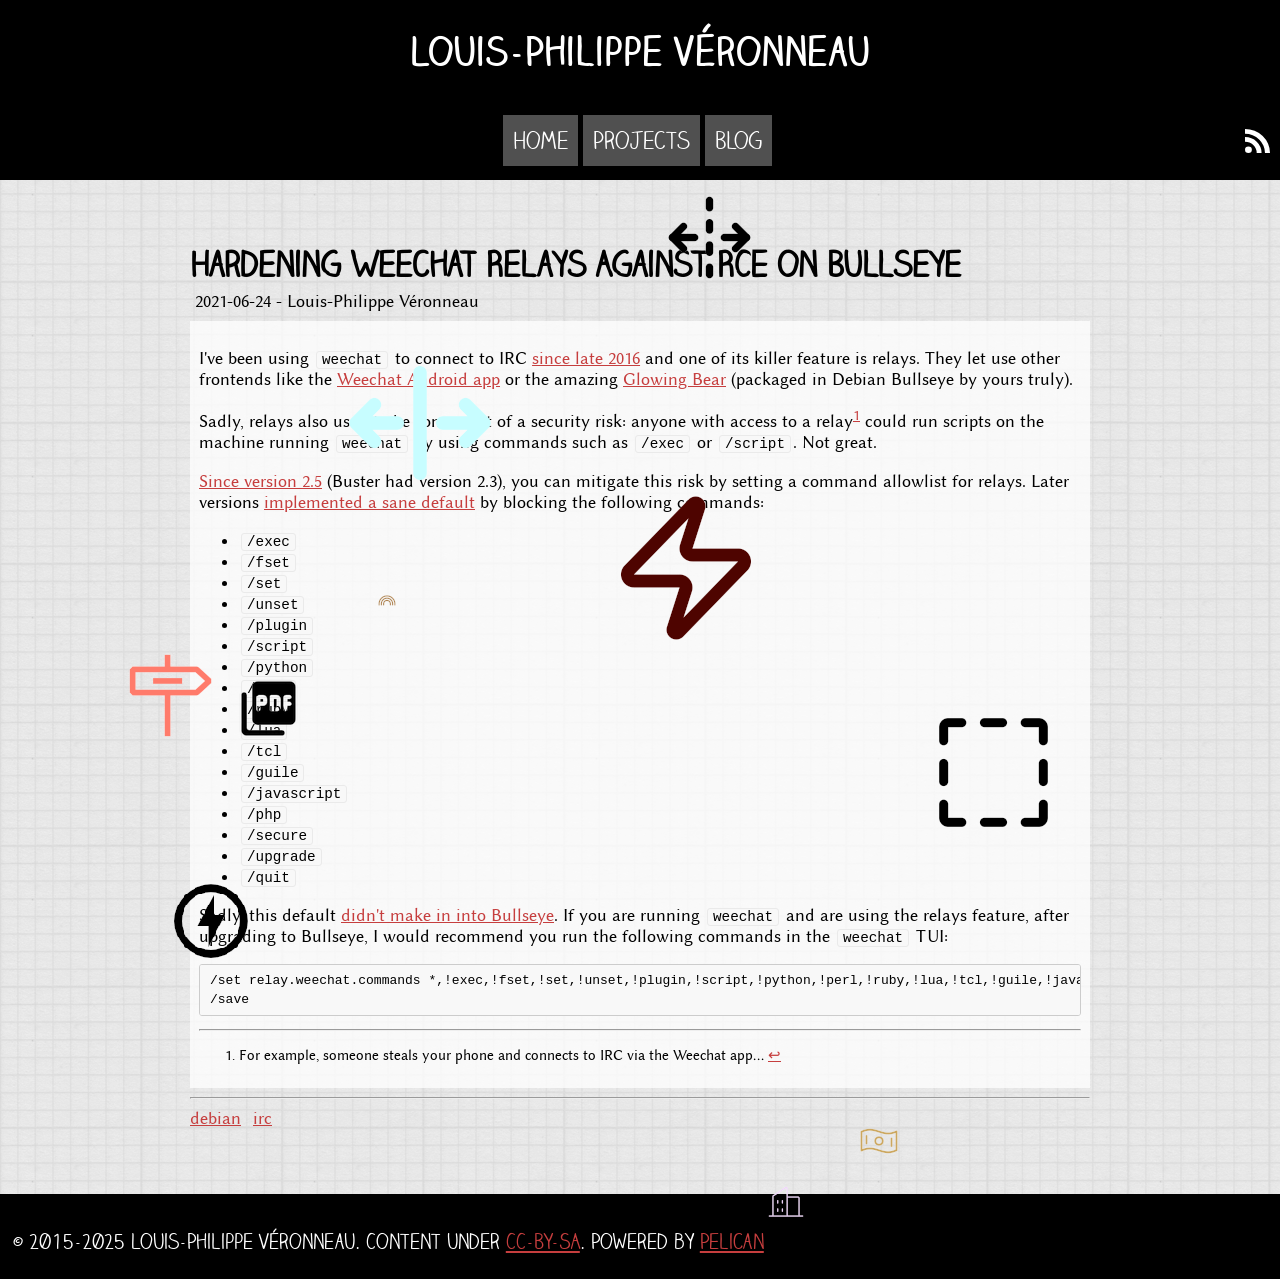  Describe the element at coordinates (170, 695) in the screenshot. I see `view project milestones` at that location.